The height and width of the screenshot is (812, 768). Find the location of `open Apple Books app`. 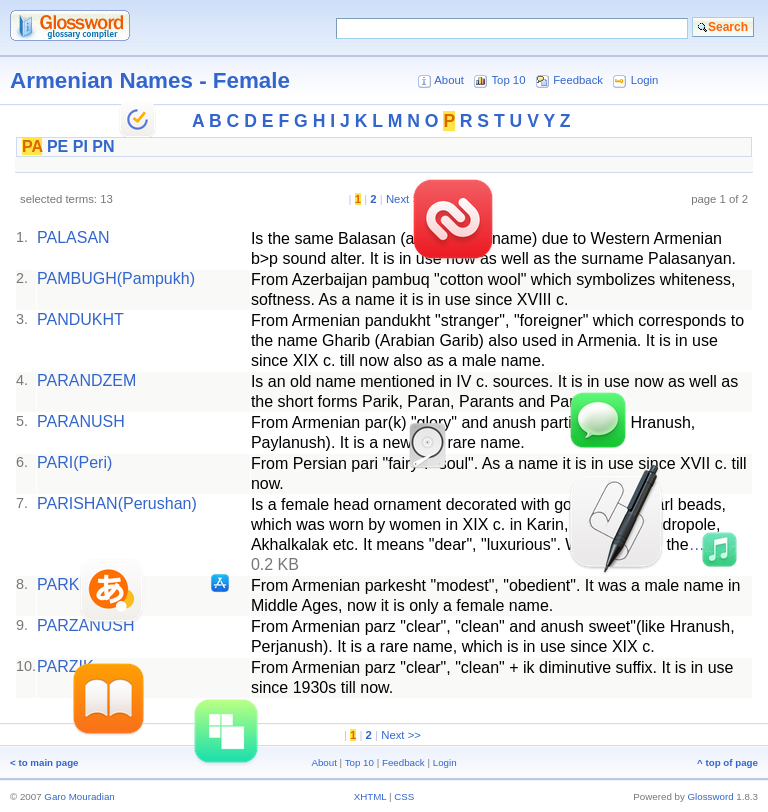

open Apple Books app is located at coordinates (108, 698).